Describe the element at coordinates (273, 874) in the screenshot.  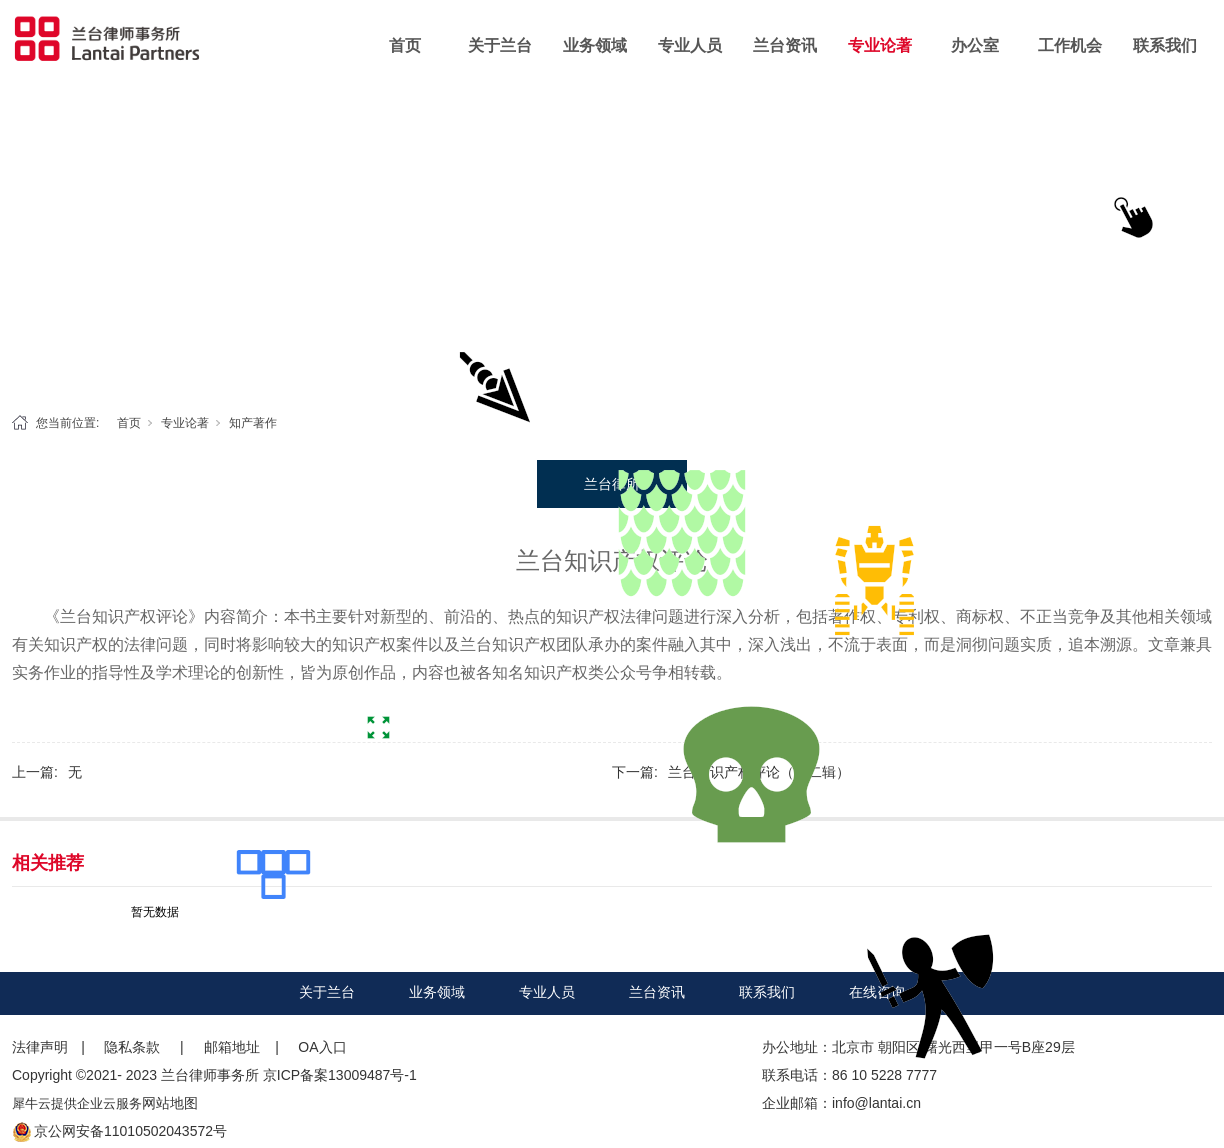
I see `place a t-shaped tetris block` at that location.